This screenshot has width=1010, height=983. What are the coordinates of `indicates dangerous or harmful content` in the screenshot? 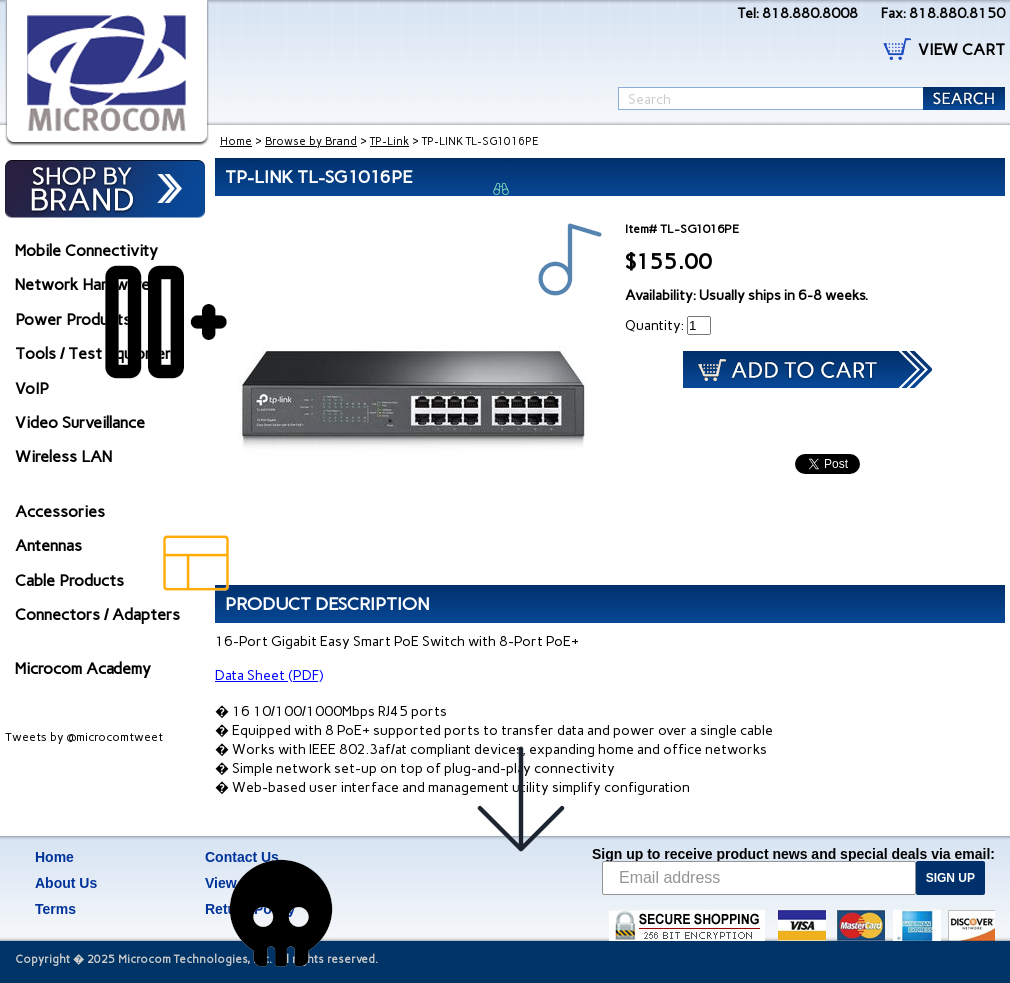 It's located at (281, 915).